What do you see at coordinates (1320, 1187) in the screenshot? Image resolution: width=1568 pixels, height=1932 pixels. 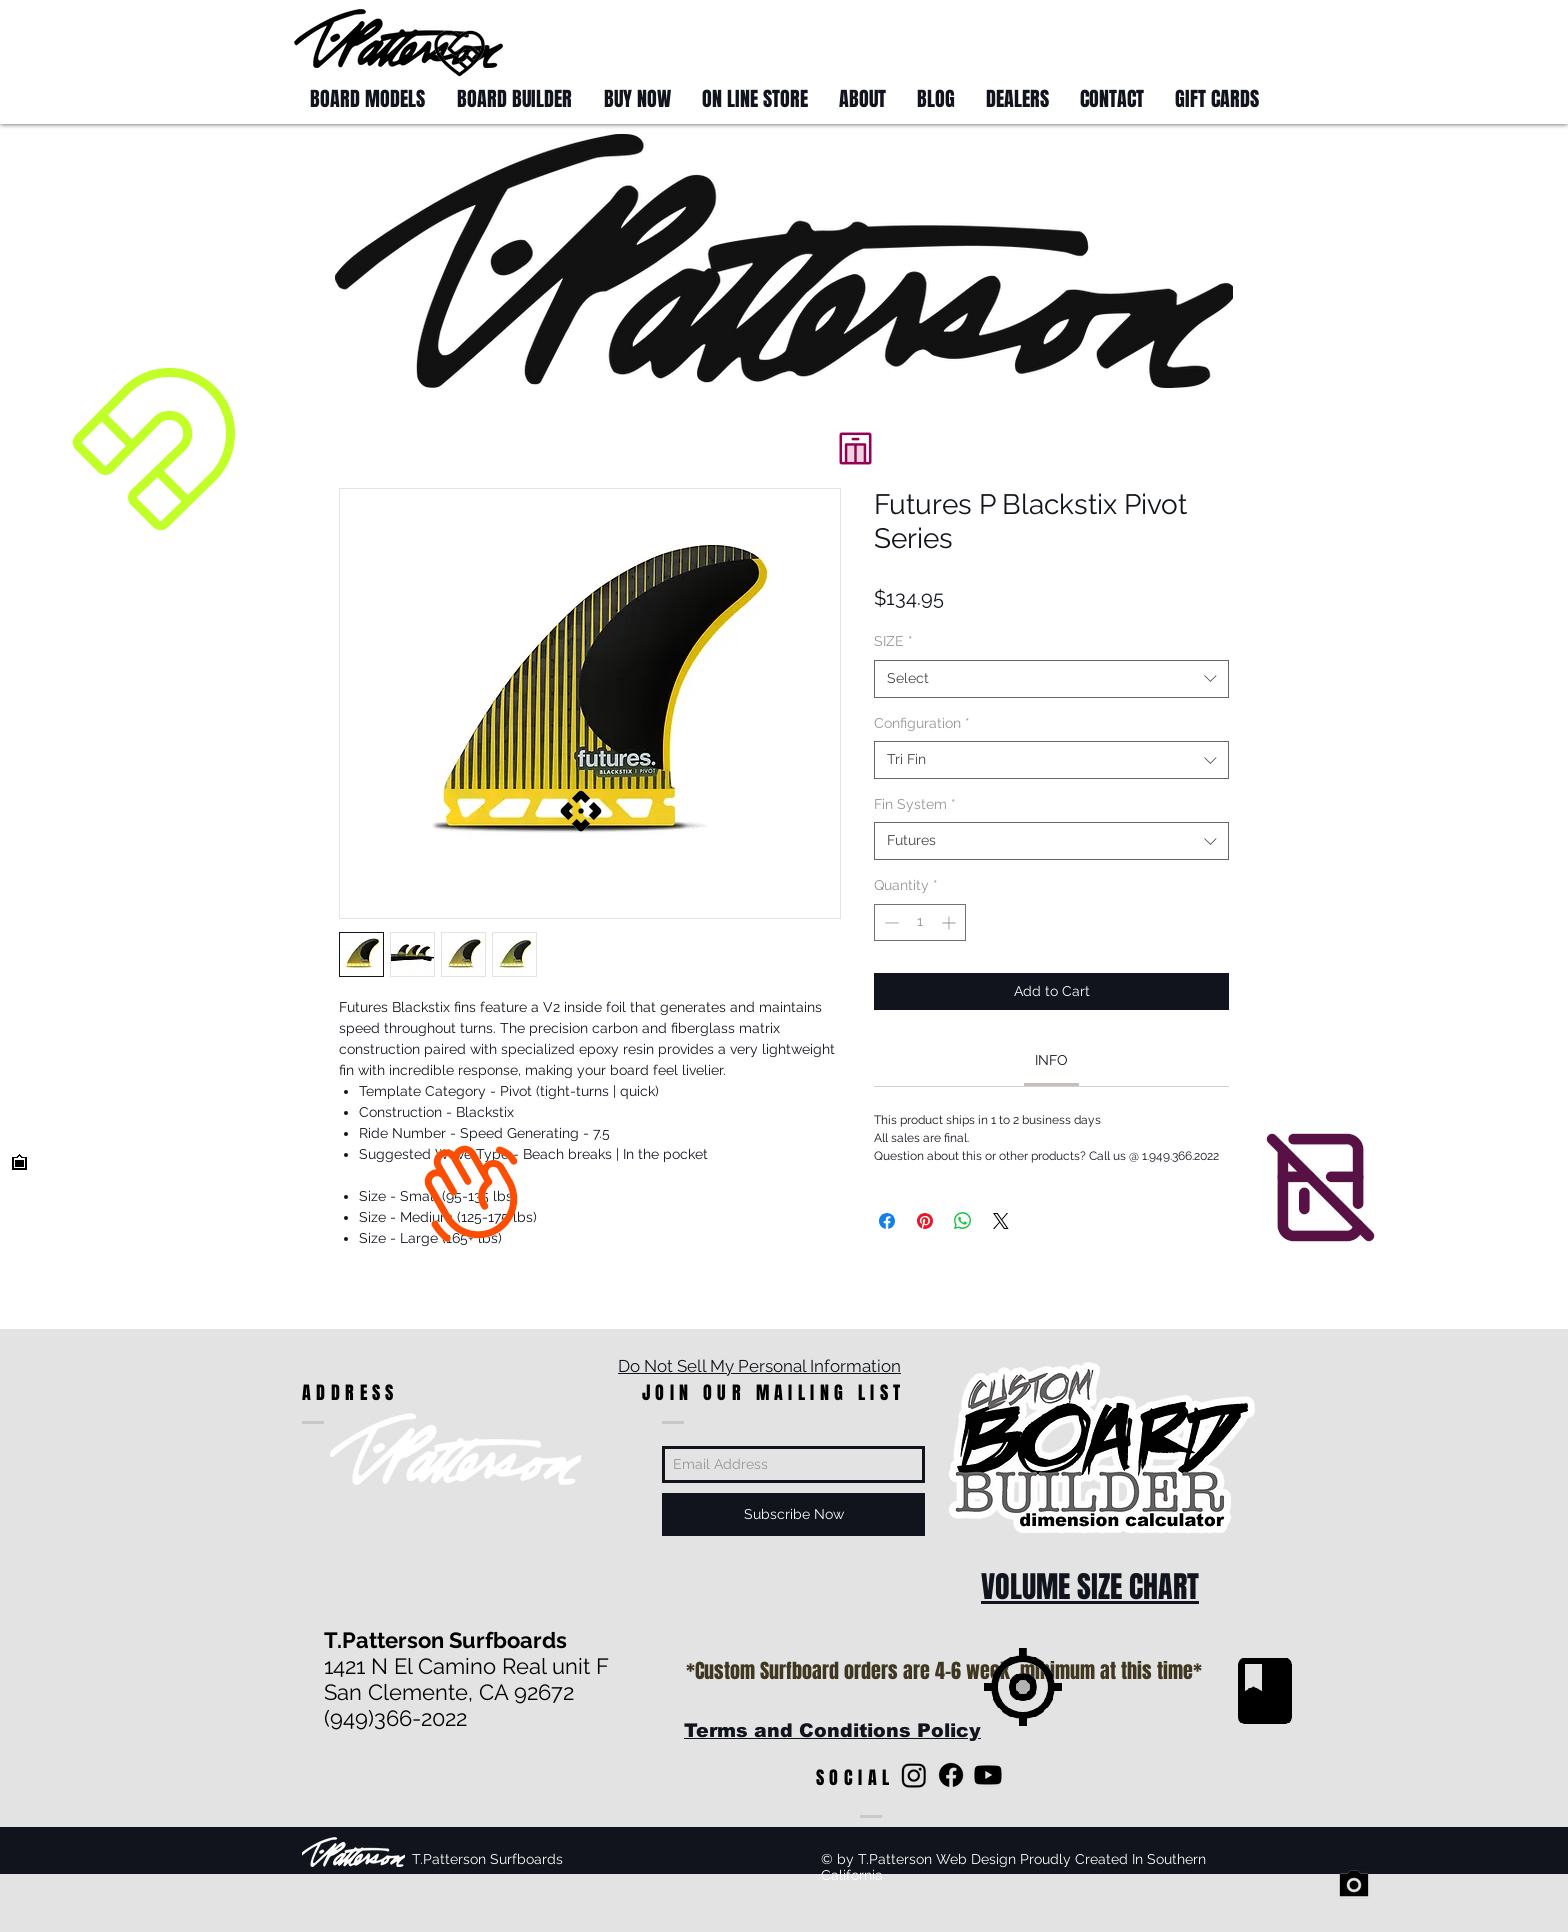 I see `refrigerator or cooling feature disabled` at bounding box center [1320, 1187].